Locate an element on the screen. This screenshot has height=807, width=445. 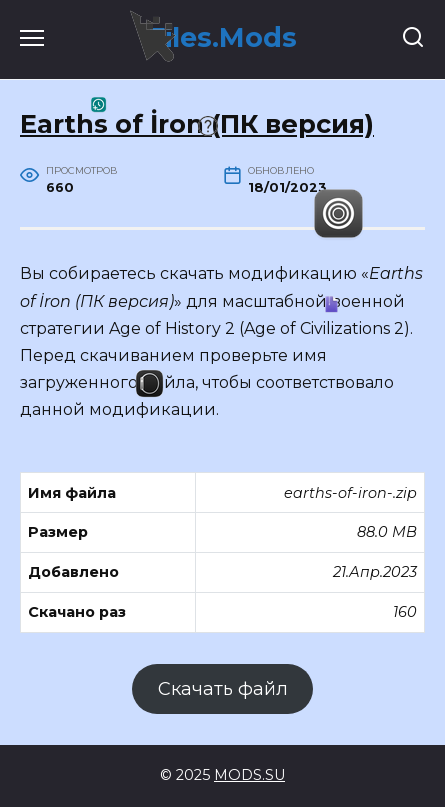
add a new timer or time entry is located at coordinates (98, 104).